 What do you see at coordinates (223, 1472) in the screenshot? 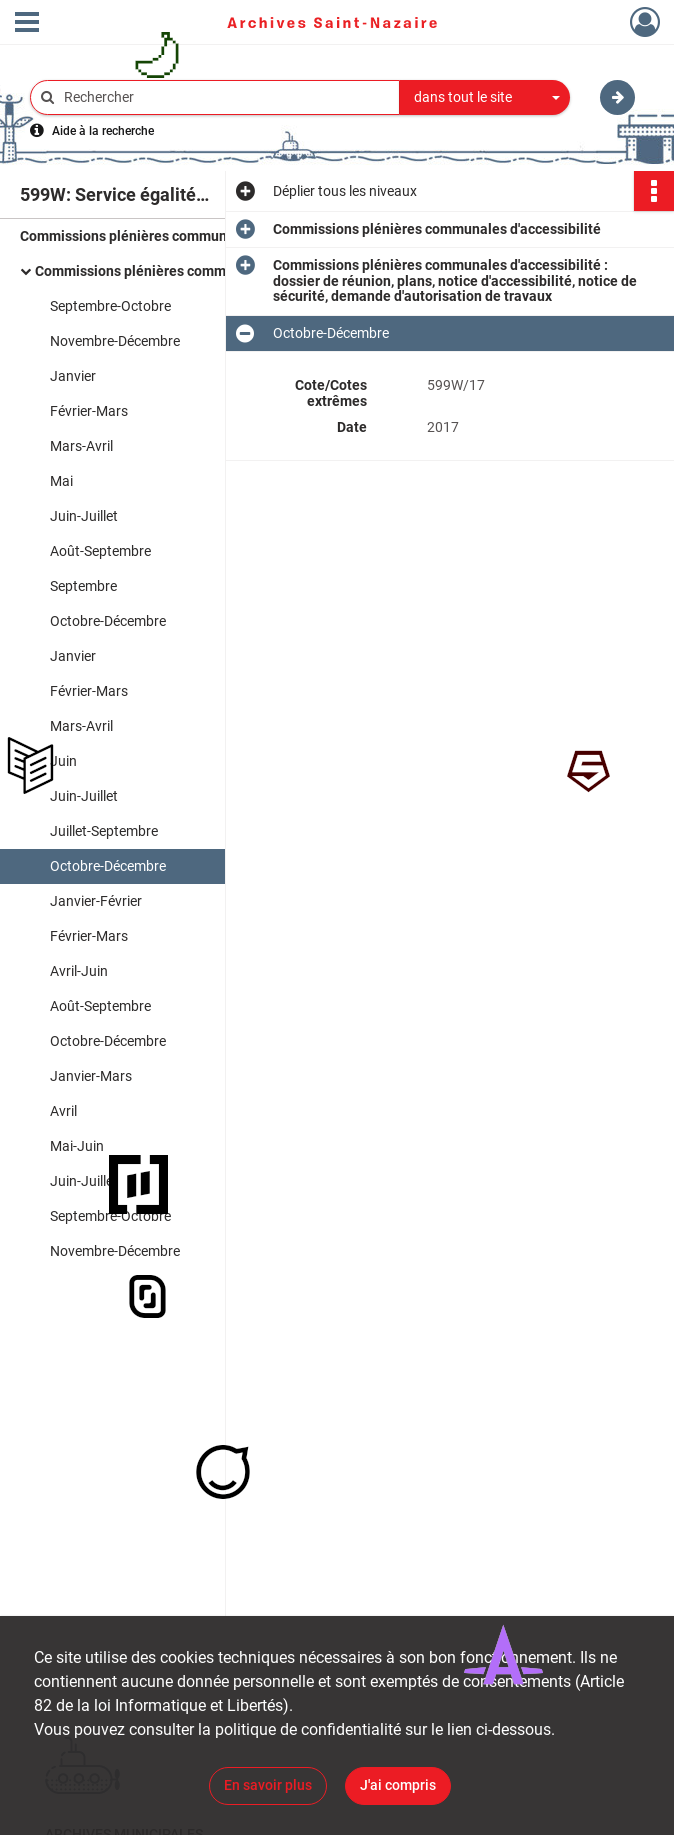
I see `open the Staffbase employee communications app` at bounding box center [223, 1472].